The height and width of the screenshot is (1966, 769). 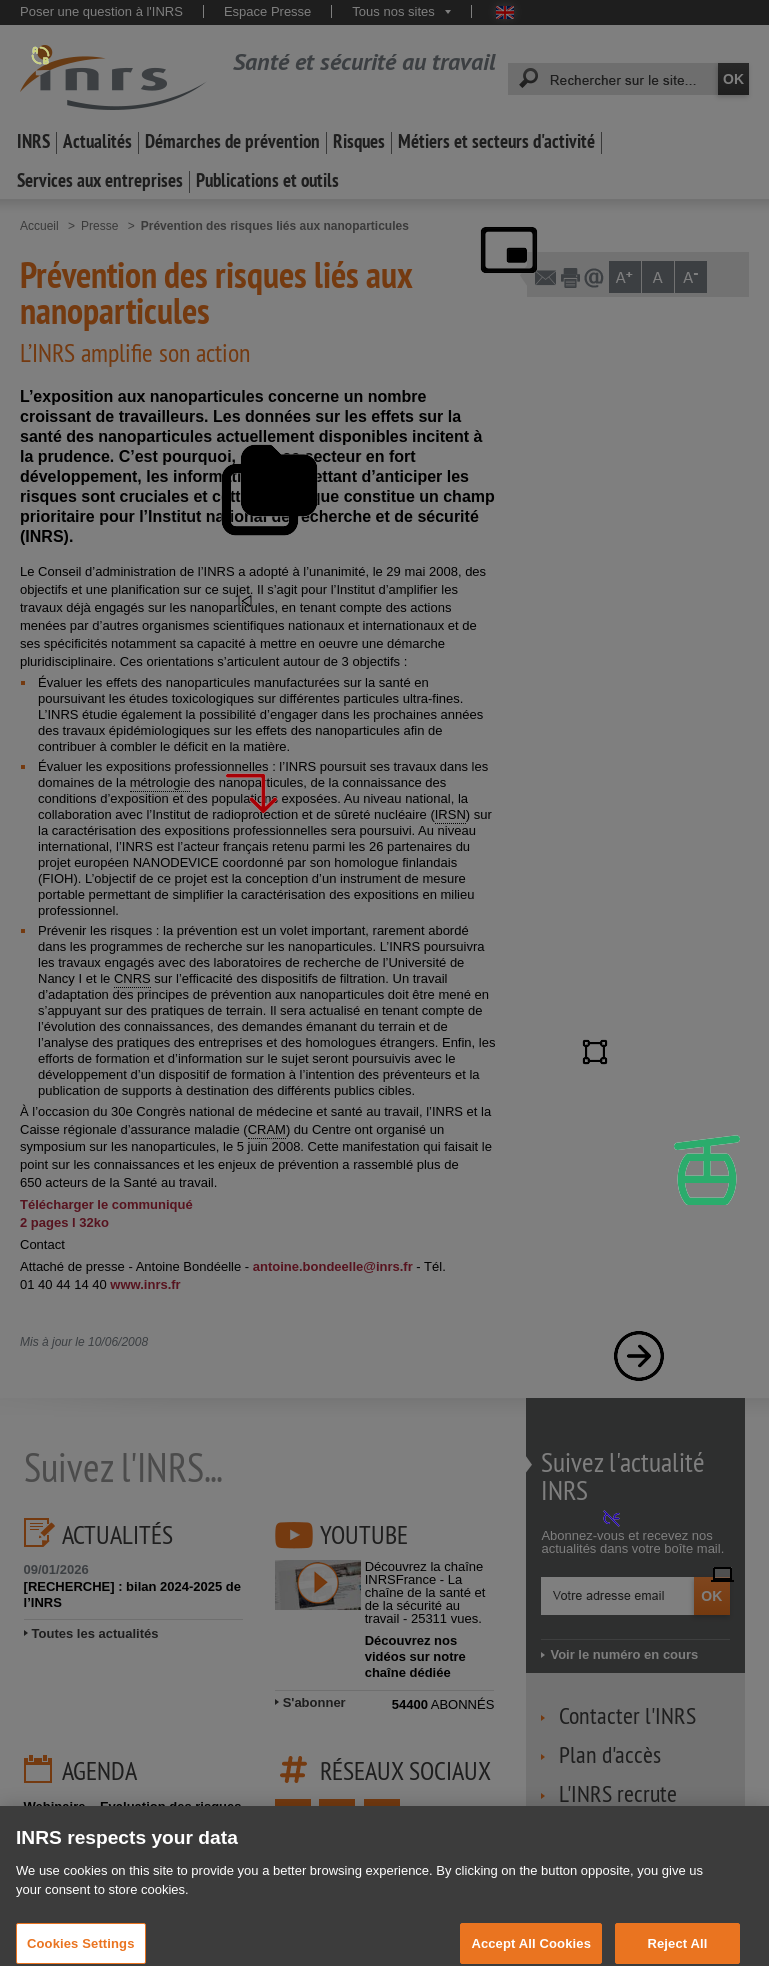 What do you see at coordinates (509, 250) in the screenshot?
I see `enable picture-in-picture mode` at bounding box center [509, 250].